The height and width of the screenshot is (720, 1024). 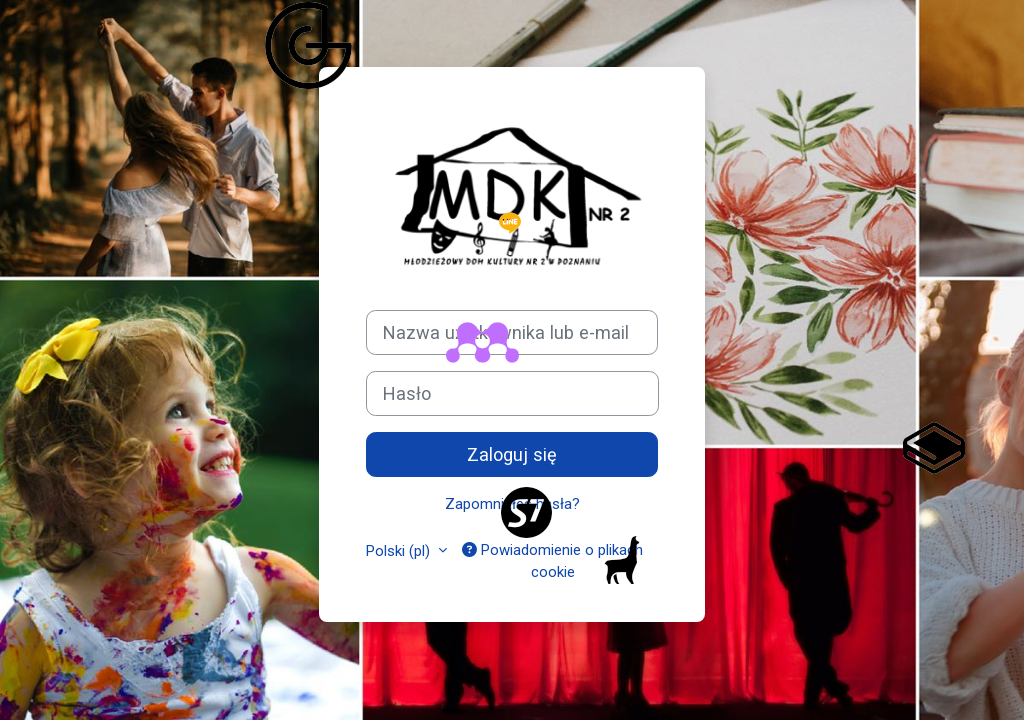 I want to click on open Mendeley reference manager, so click(x=482, y=342).